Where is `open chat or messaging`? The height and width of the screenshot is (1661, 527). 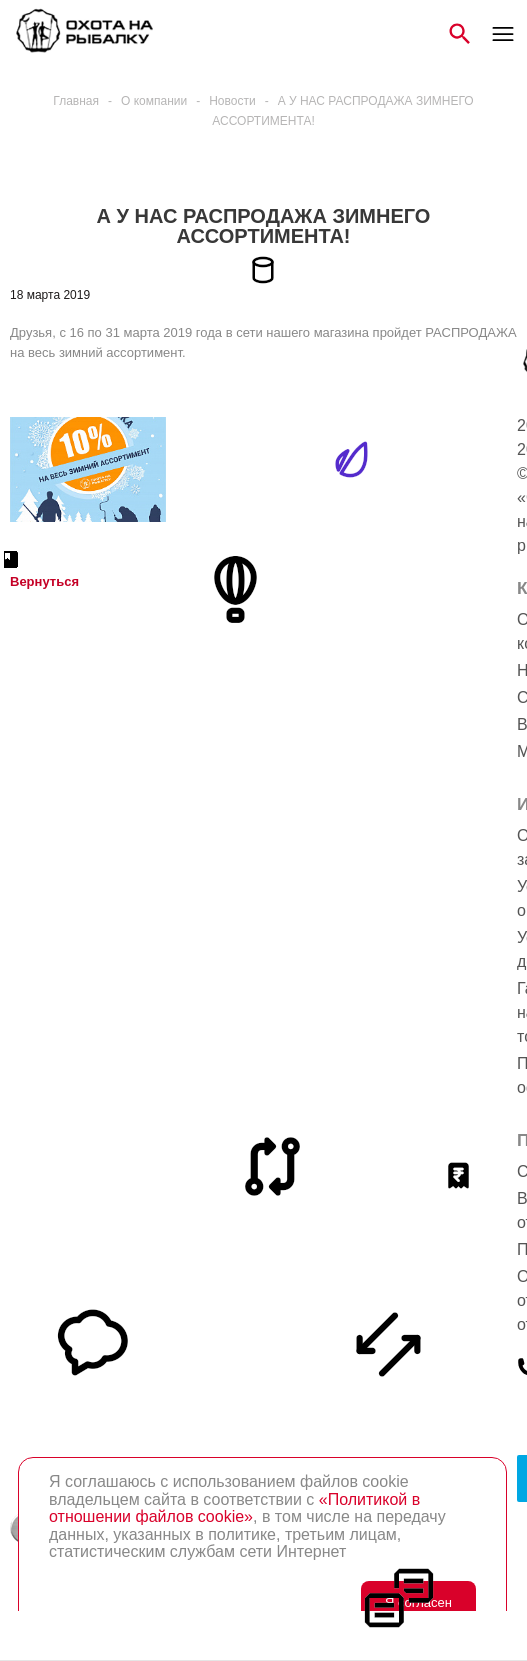 open chat or messaging is located at coordinates (91, 1342).